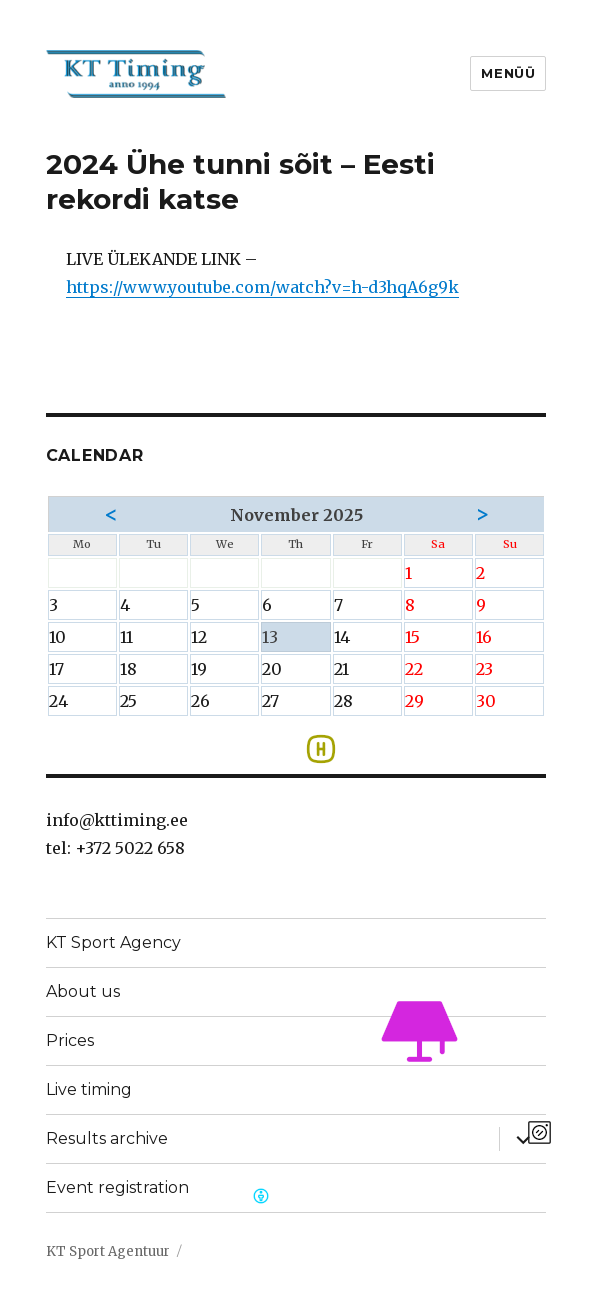 The width and height of the screenshot is (592, 1290). I want to click on indicates creative commons attribution license required, so click(261, 1196).